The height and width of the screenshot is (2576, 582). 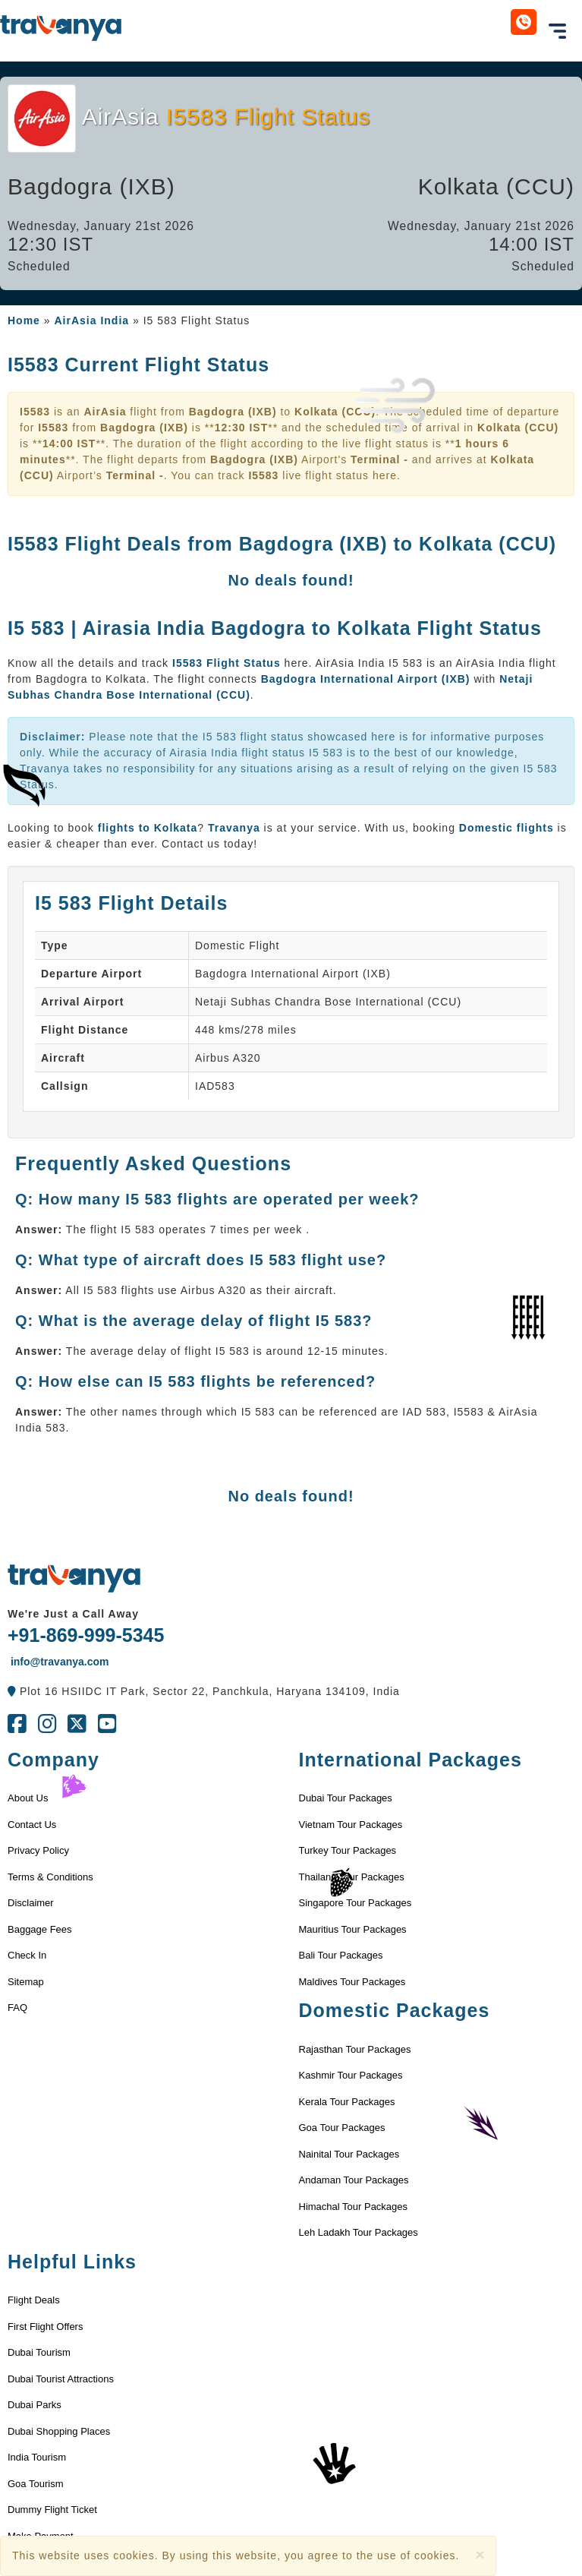 I want to click on indicates windy weather conditions, so click(x=395, y=406).